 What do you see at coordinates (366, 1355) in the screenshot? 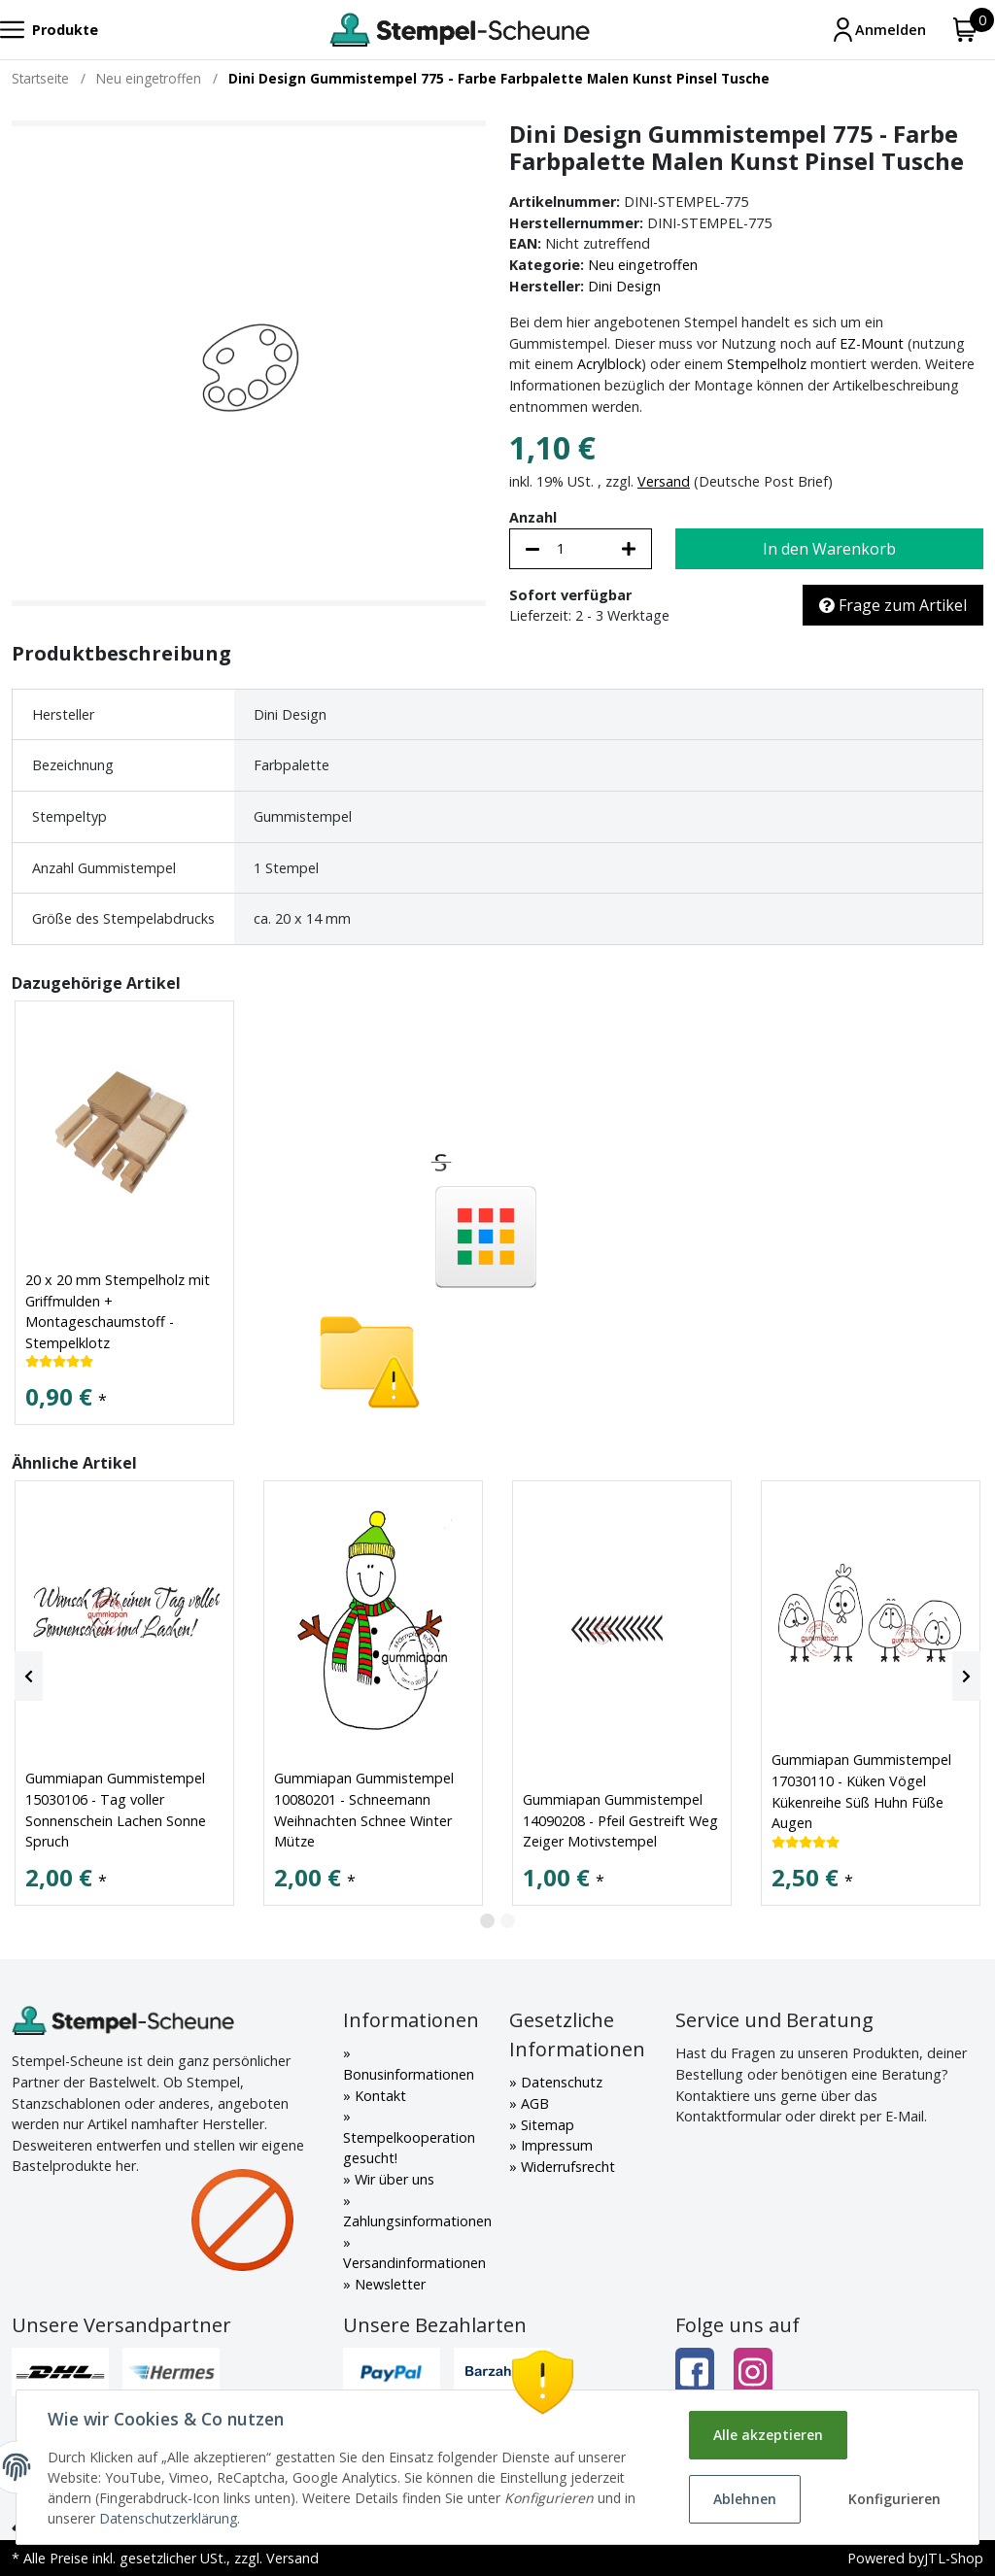
I see `folder contains items with warnings or errors` at bounding box center [366, 1355].